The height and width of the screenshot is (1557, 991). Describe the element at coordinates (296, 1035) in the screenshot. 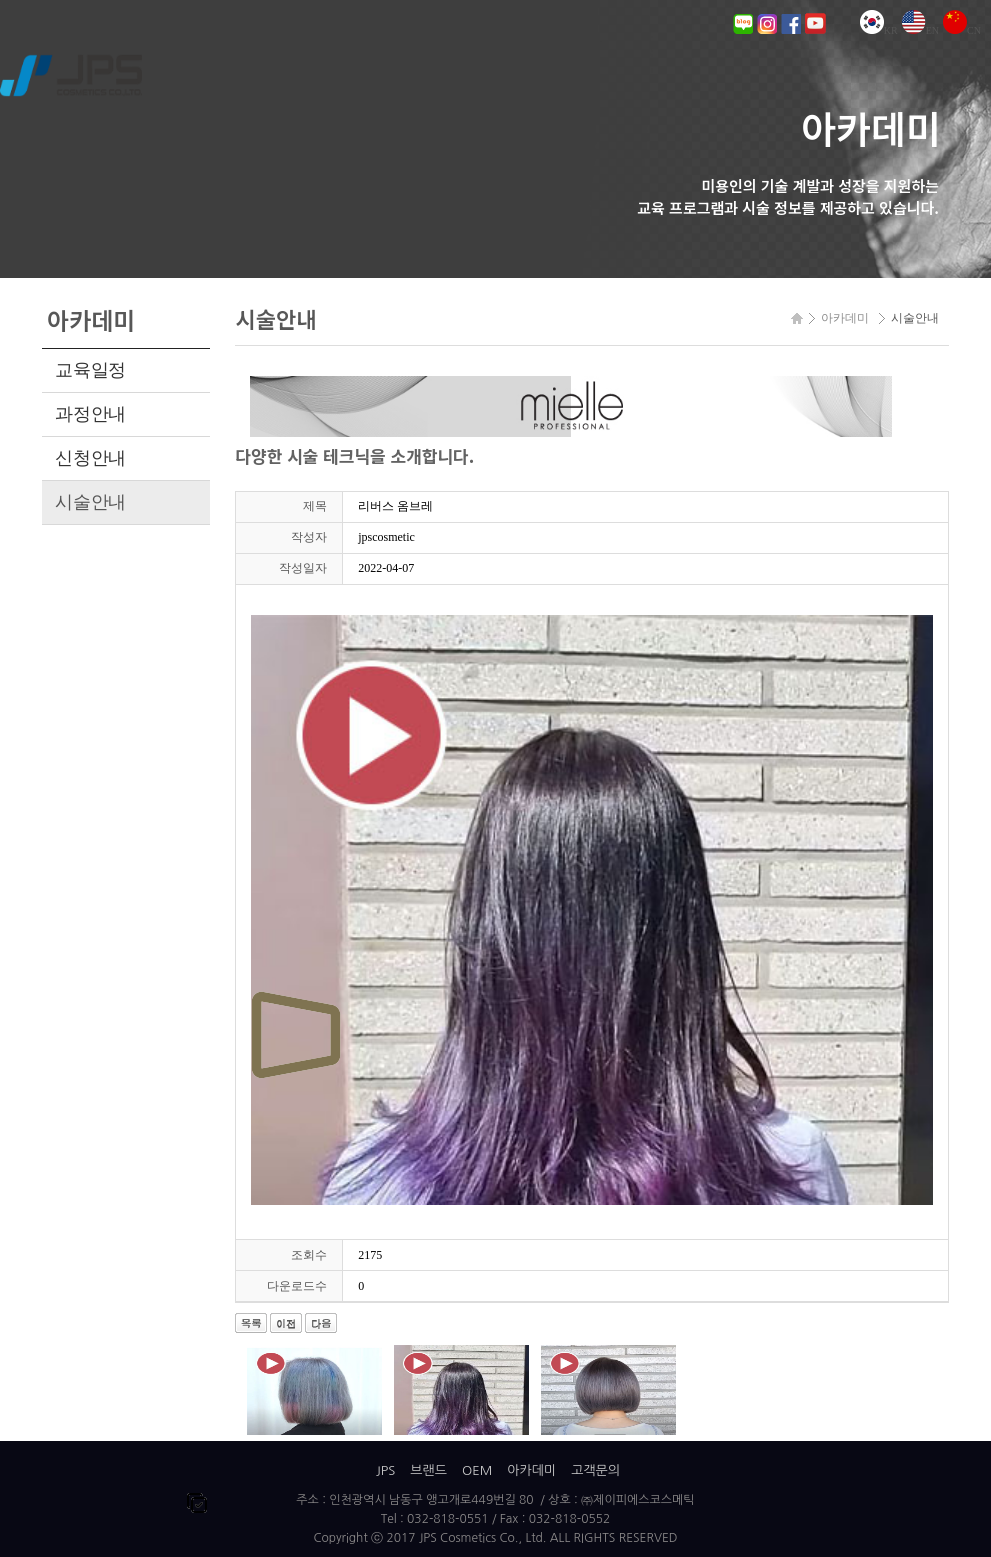

I see `skew or shear object horizontally` at that location.